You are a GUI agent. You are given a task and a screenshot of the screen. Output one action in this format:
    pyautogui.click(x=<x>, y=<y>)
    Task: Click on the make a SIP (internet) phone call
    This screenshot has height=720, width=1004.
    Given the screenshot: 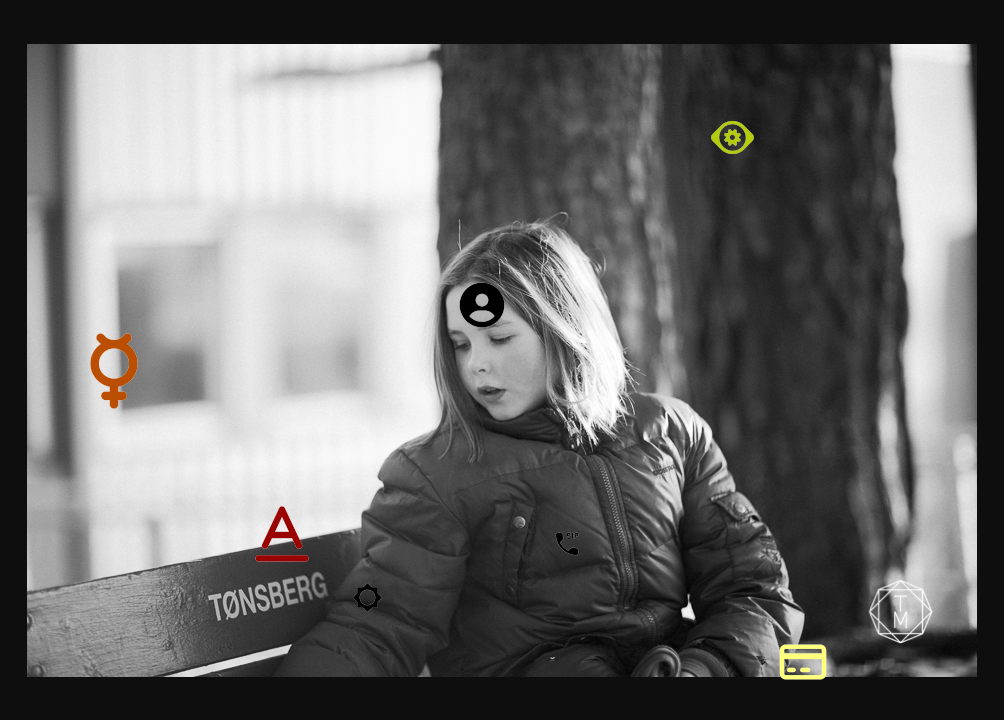 What is the action you would take?
    pyautogui.click(x=567, y=544)
    